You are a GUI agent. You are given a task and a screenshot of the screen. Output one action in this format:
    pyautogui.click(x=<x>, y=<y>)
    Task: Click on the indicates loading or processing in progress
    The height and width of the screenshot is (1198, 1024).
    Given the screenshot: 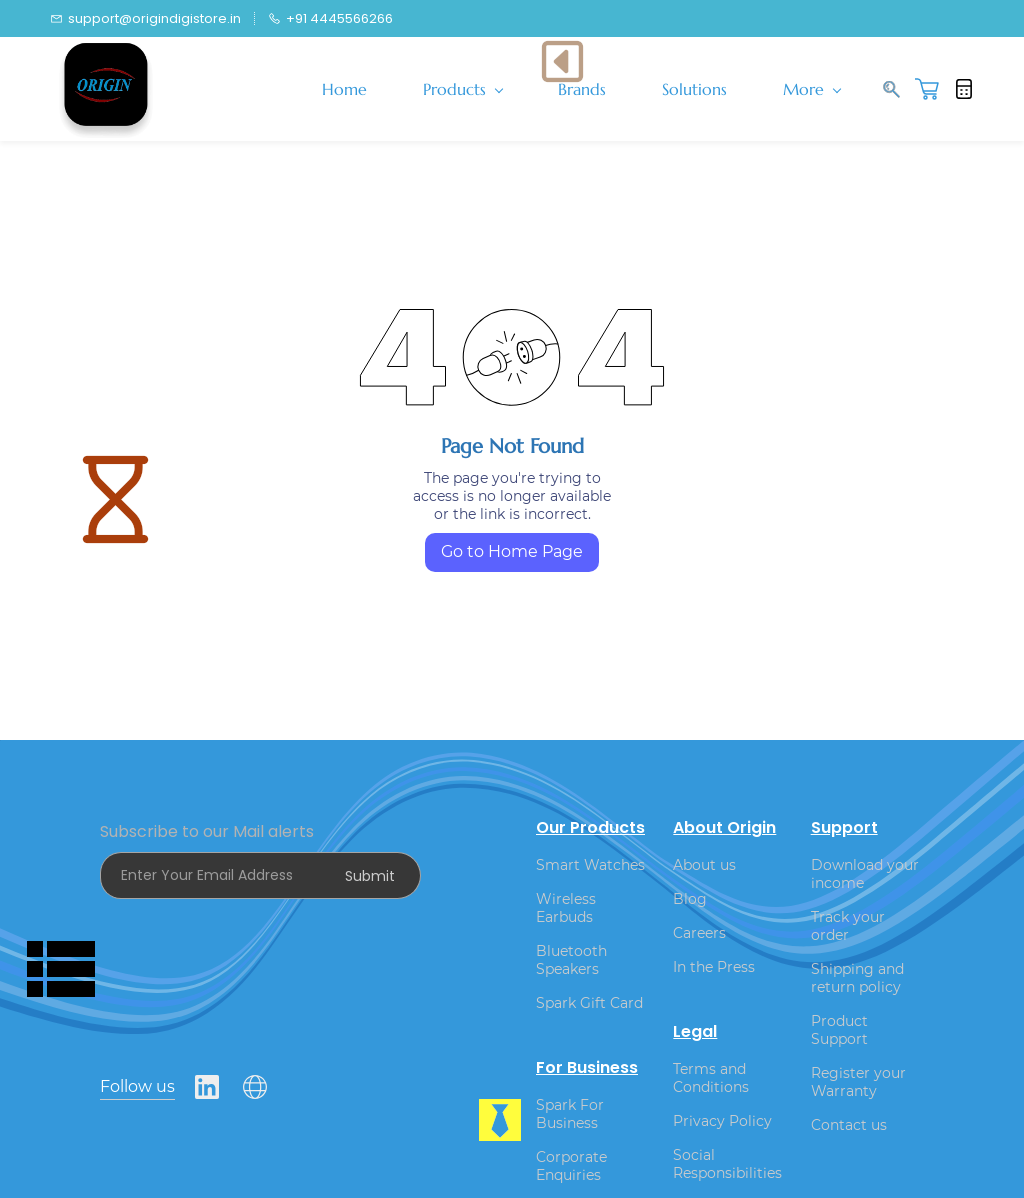 What is the action you would take?
    pyautogui.click(x=115, y=499)
    